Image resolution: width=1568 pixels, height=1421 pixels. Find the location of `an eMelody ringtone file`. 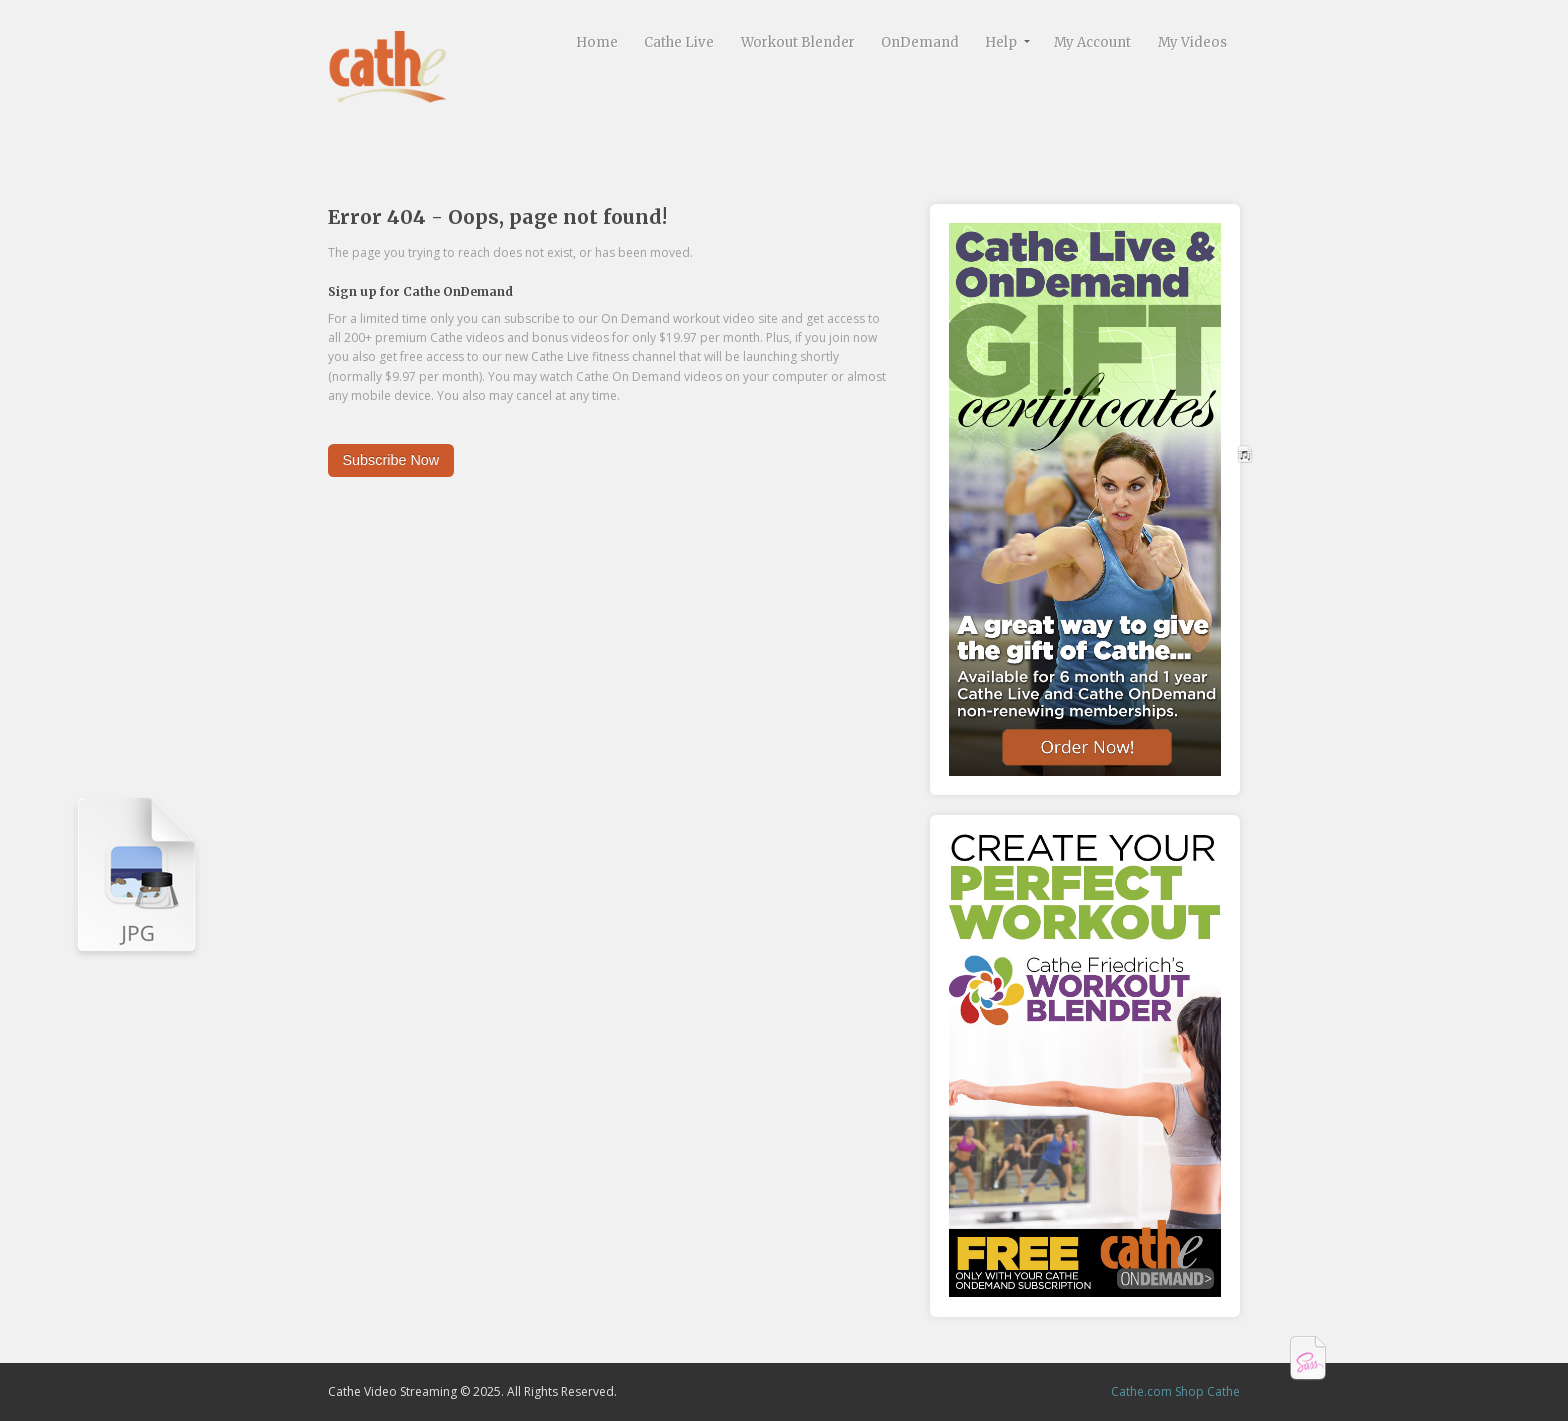

an eMelody ringtone file is located at coordinates (1245, 454).